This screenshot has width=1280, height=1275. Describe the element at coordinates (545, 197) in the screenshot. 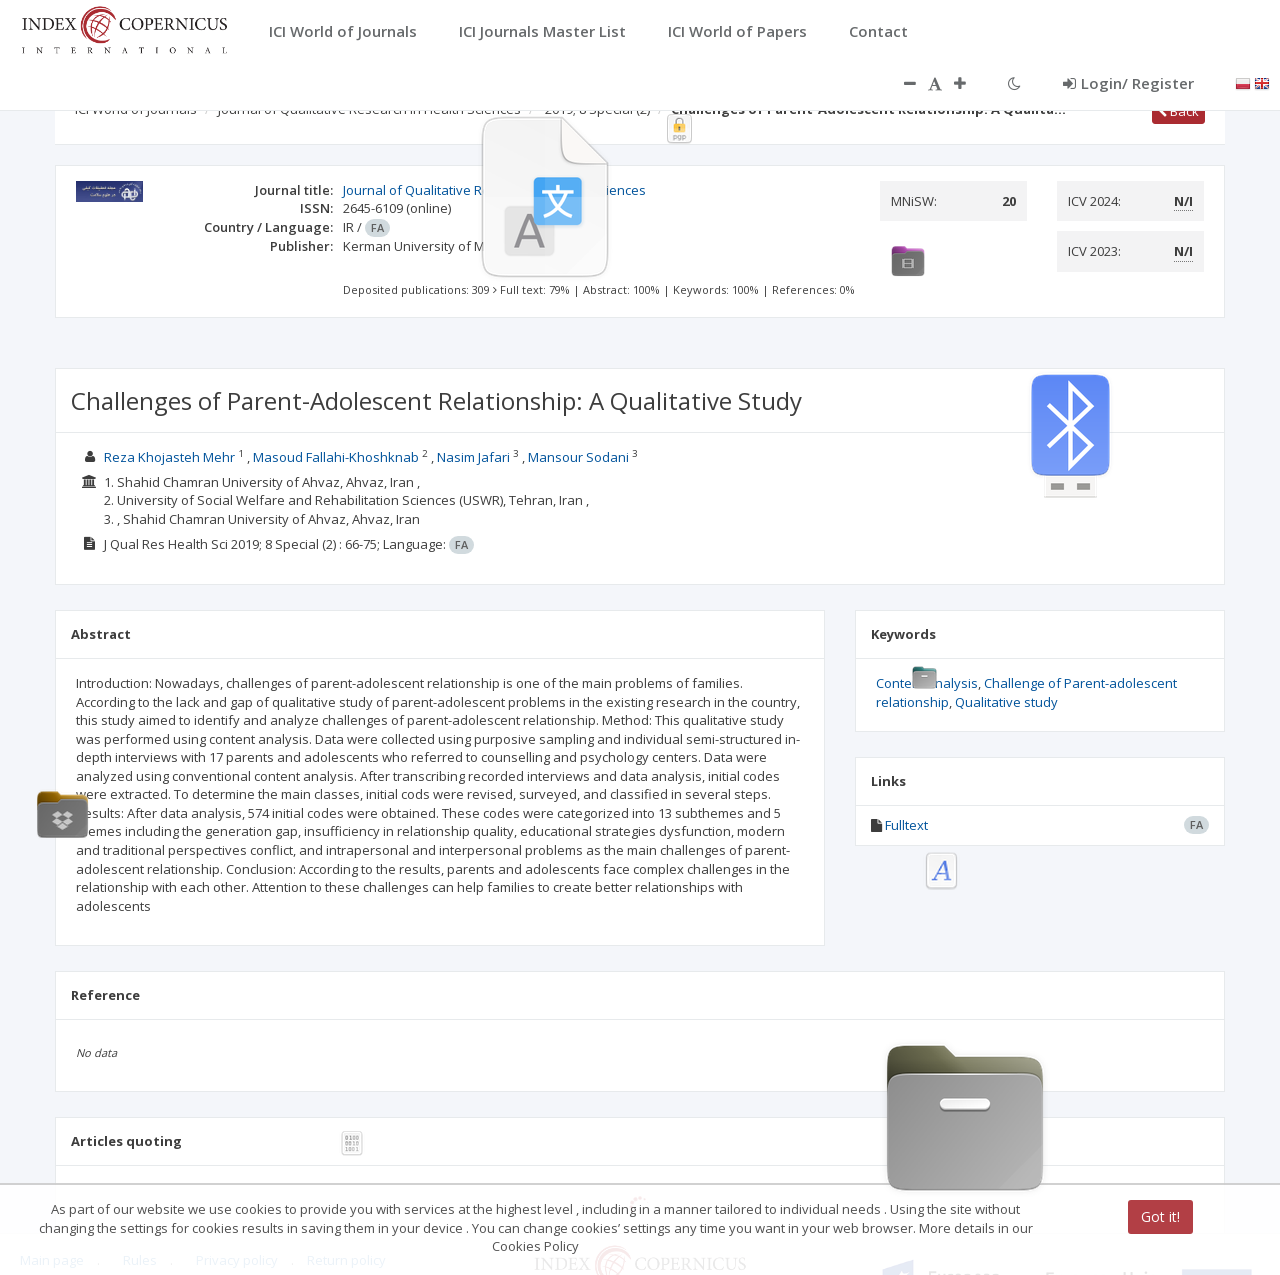

I see `a gettext translation file for software localization` at that location.